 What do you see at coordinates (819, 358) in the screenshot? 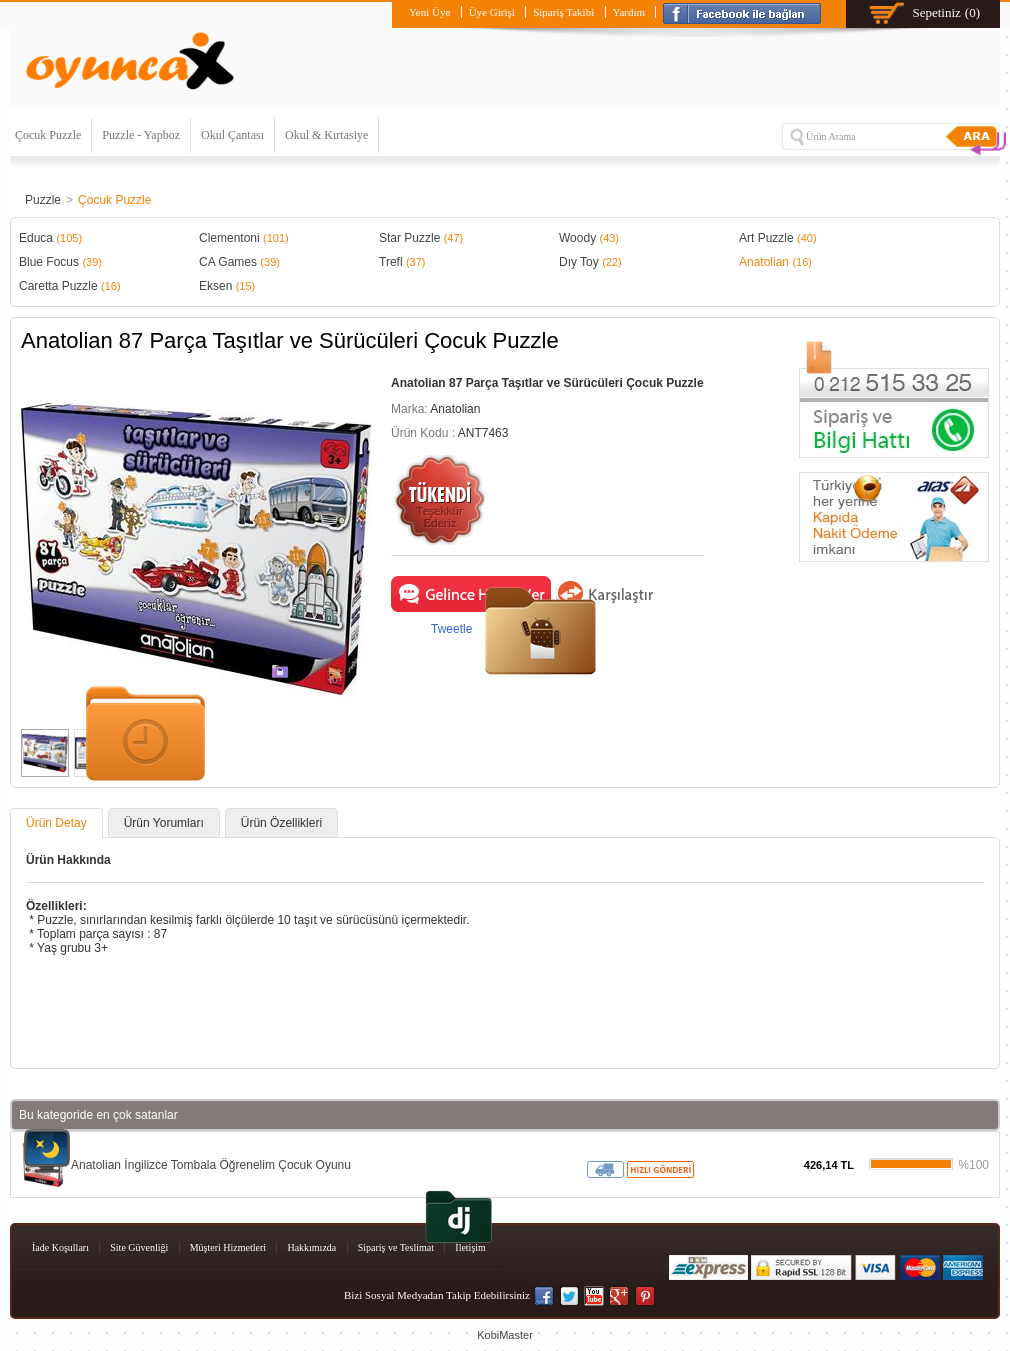
I see `a compressed or archived file package` at bounding box center [819, 358].